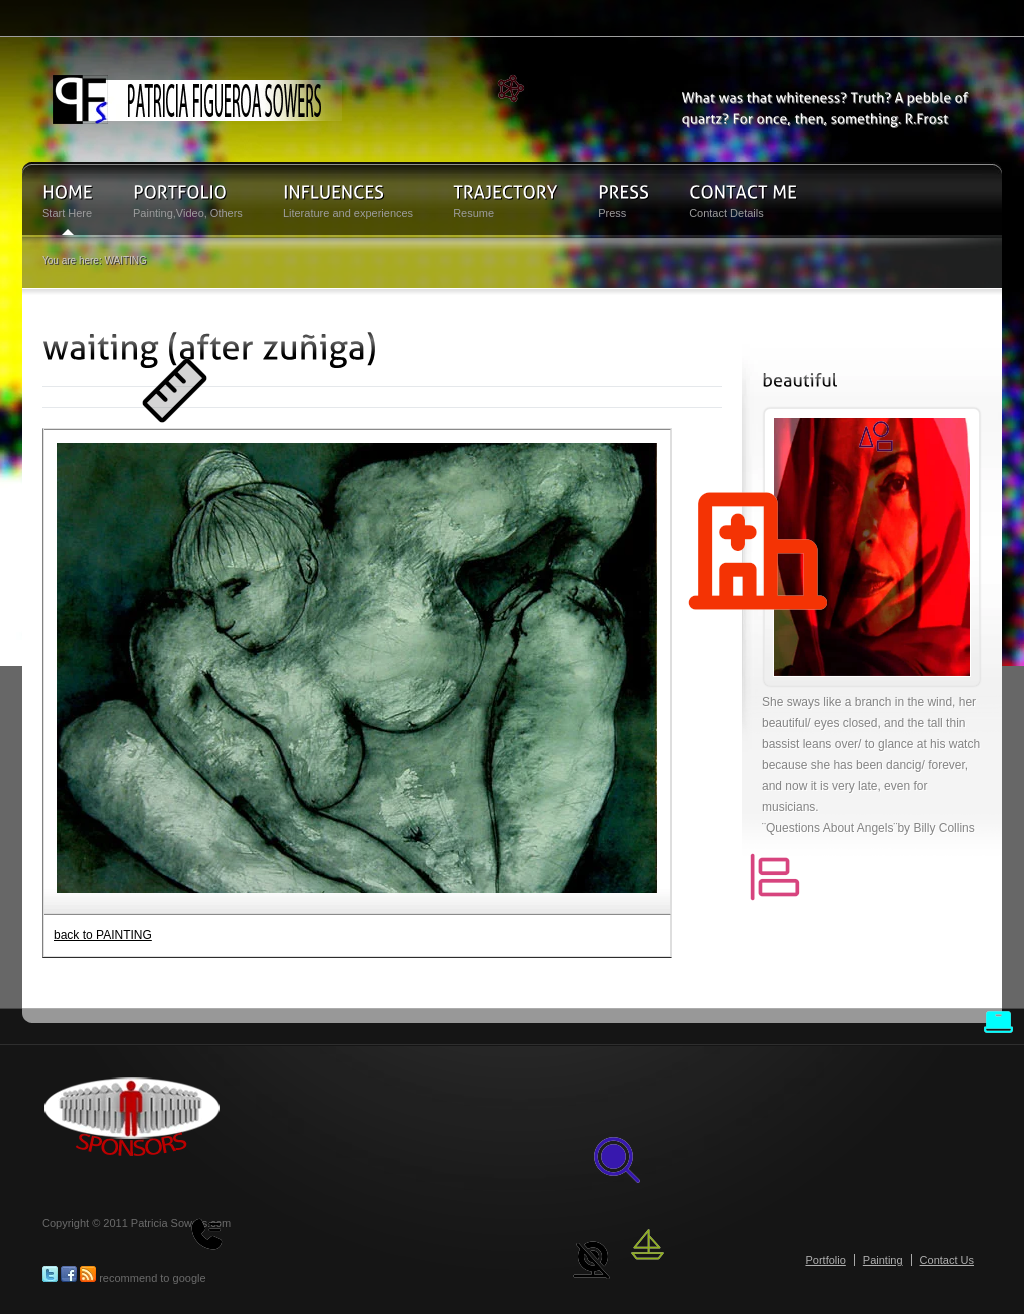 Image resolution: width=1024 pixels, height=1314 pixels. Describe the element at coordinates (647, 1246) in the screenshot. I see `access sailing or boating features` at that location.